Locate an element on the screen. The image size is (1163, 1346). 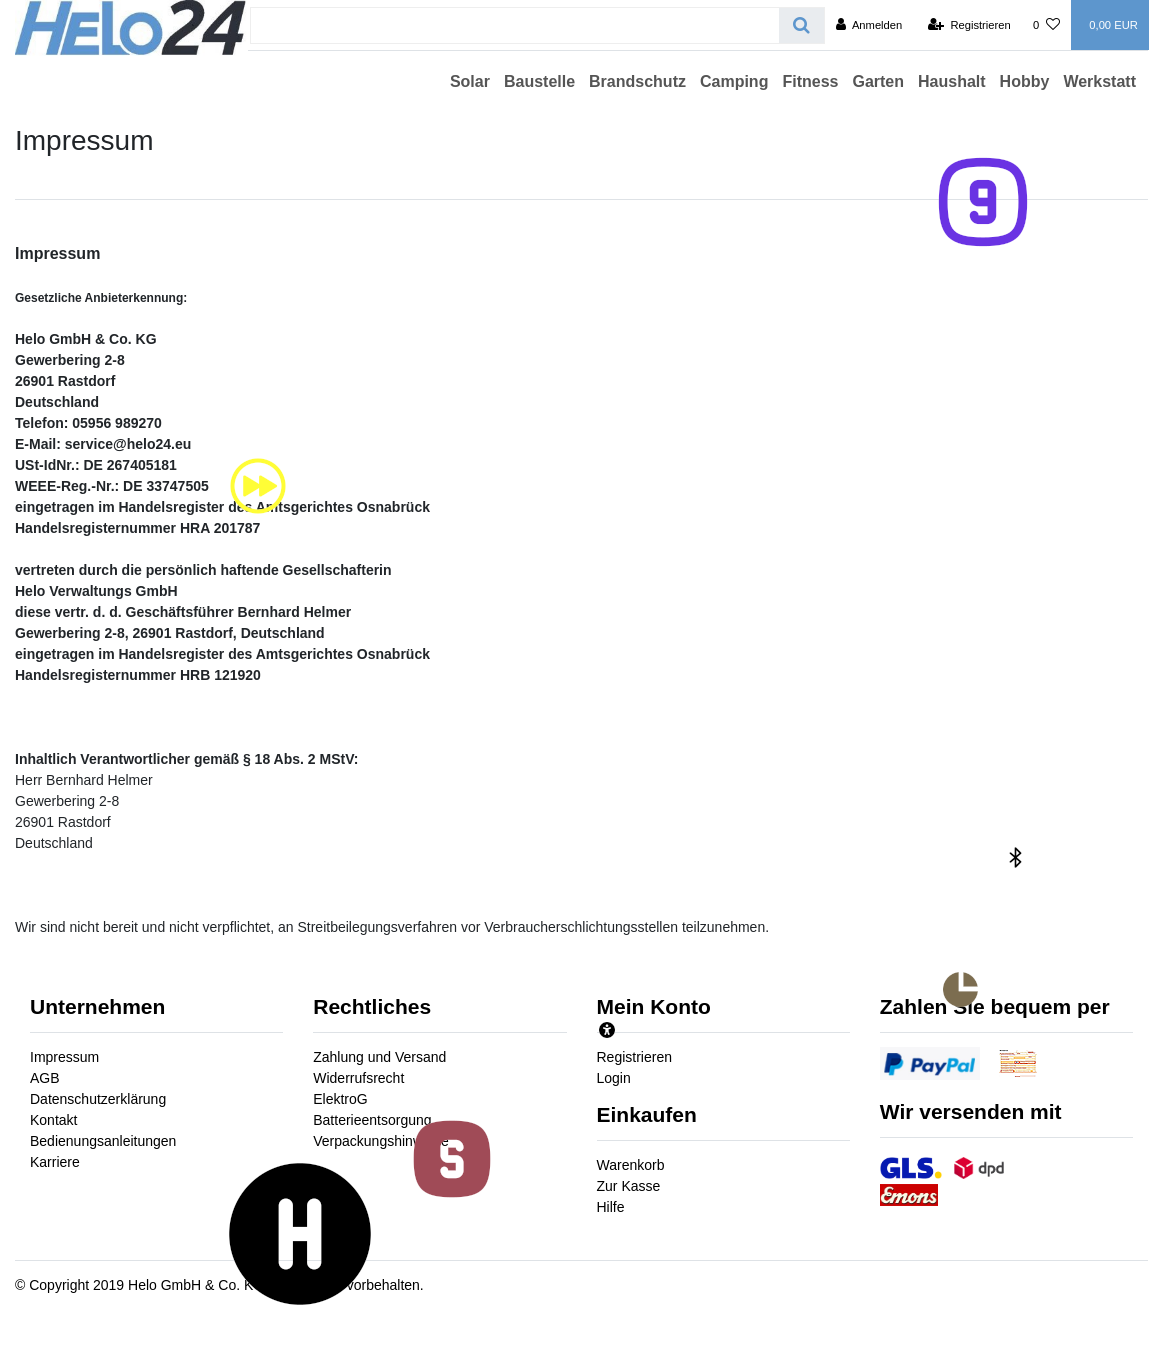
access accessibility settings is located at coordinates (607, 1030).